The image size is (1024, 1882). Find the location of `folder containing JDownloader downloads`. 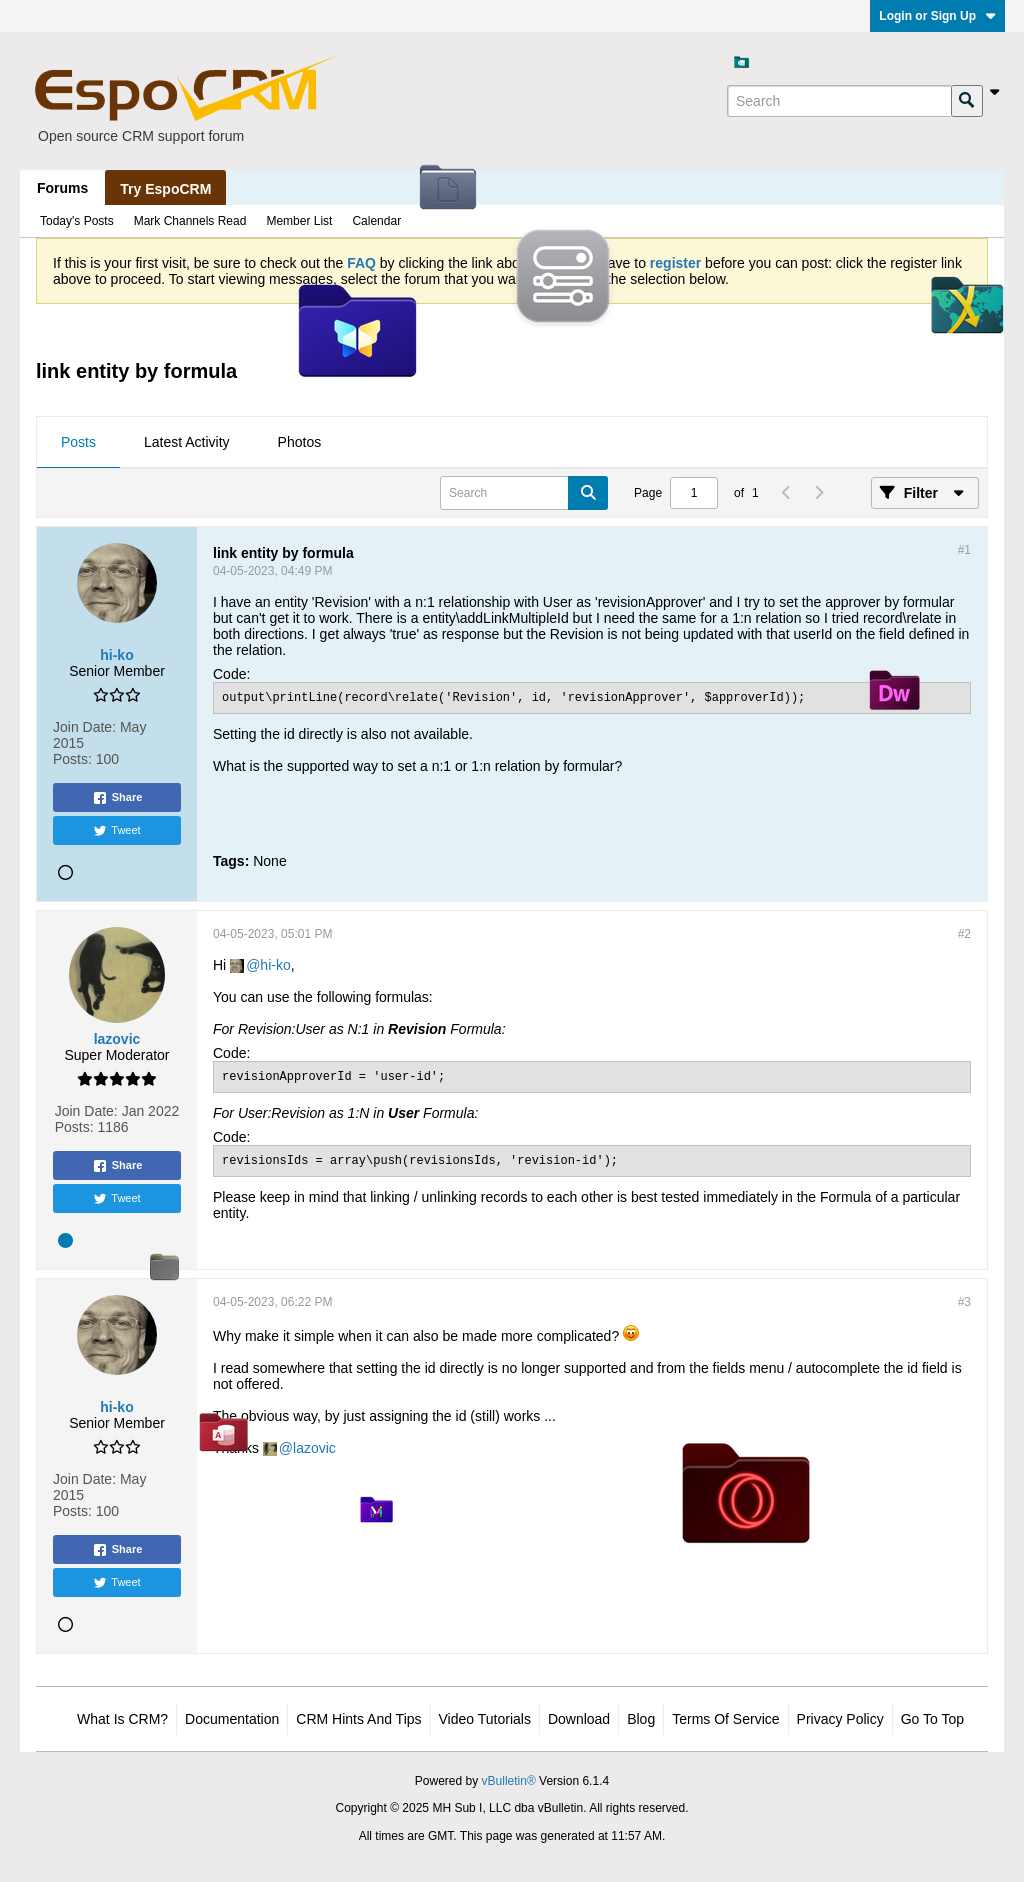

folder containing JDownloader downloads is located at coordinates (967, 307).